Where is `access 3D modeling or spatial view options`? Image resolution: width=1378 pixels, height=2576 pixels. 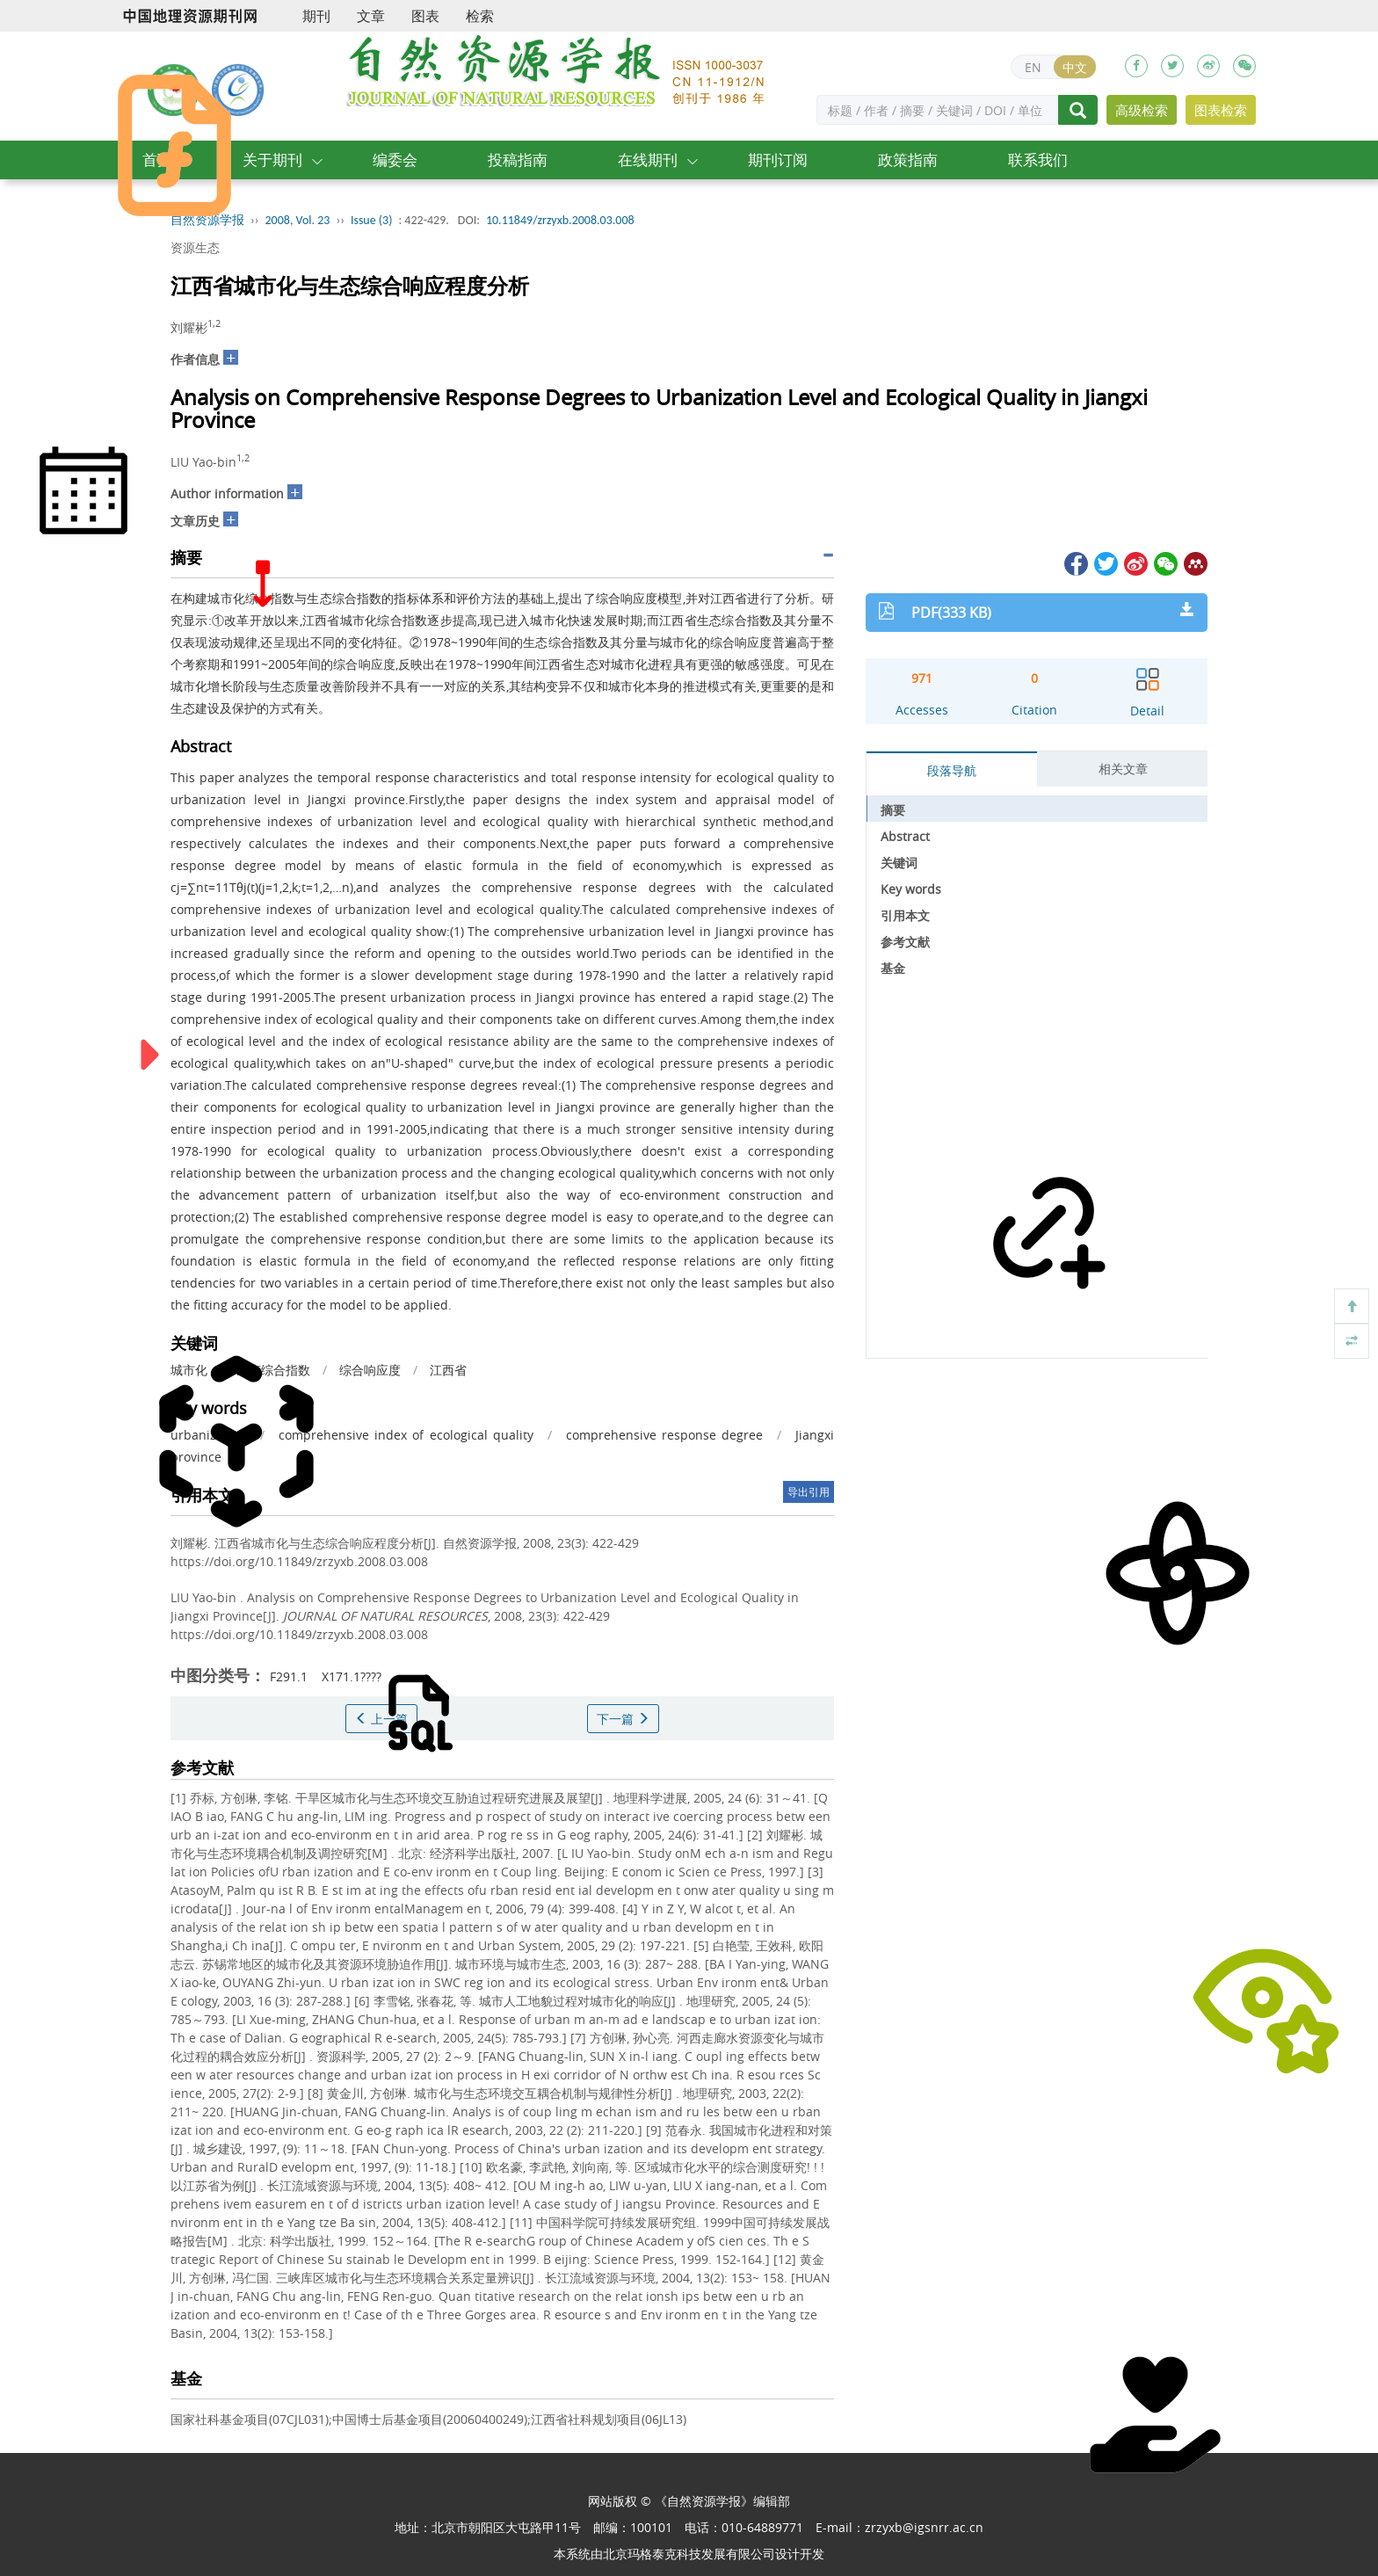 access 3D modeling or spatial view options is located at coordinates (236, 1441).